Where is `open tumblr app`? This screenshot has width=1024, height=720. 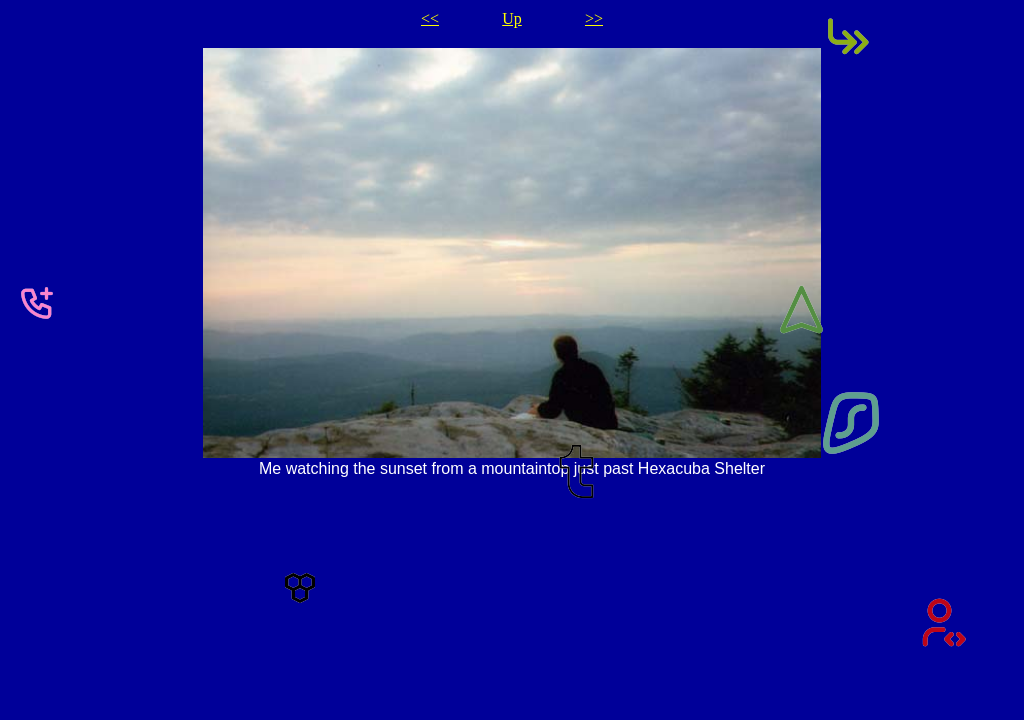 open tumblr app is located at coordinates (576, 471).